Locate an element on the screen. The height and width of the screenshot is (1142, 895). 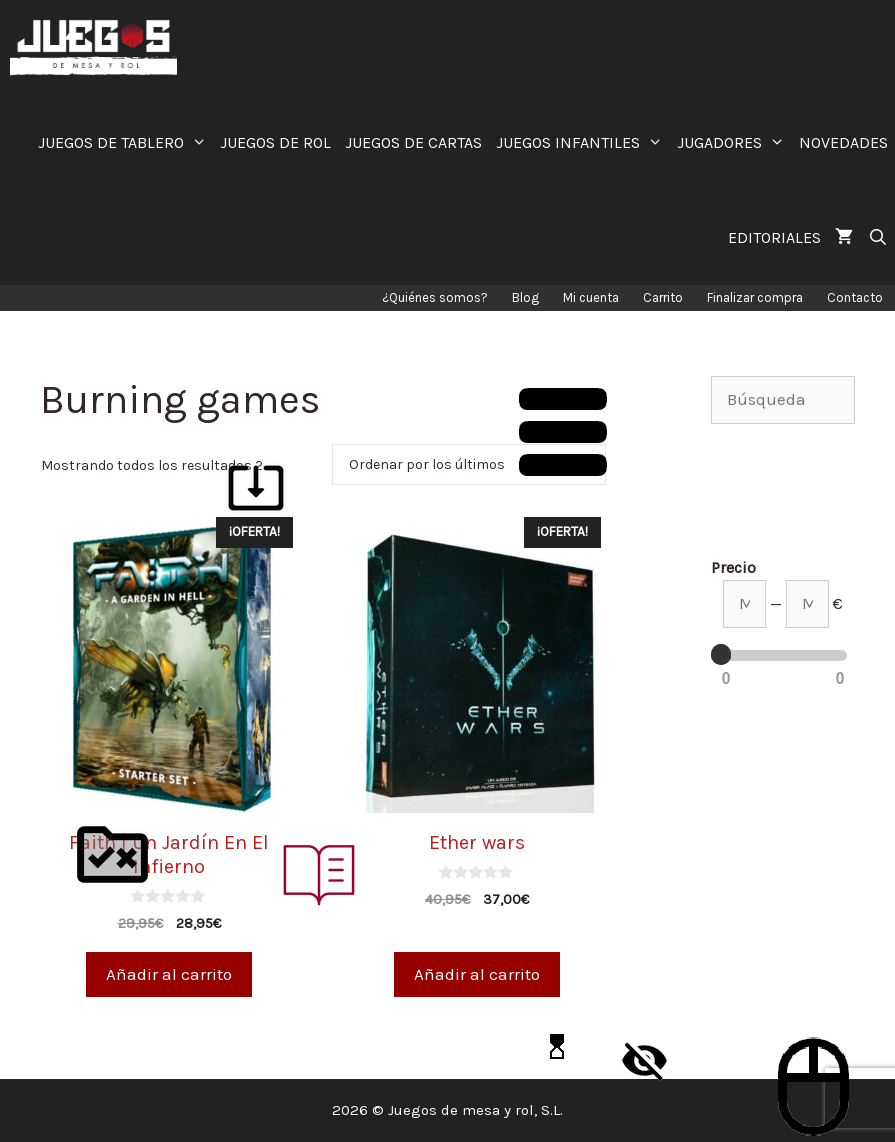
indicates time remaining or process in progress is located at coordinates (557, 1047).